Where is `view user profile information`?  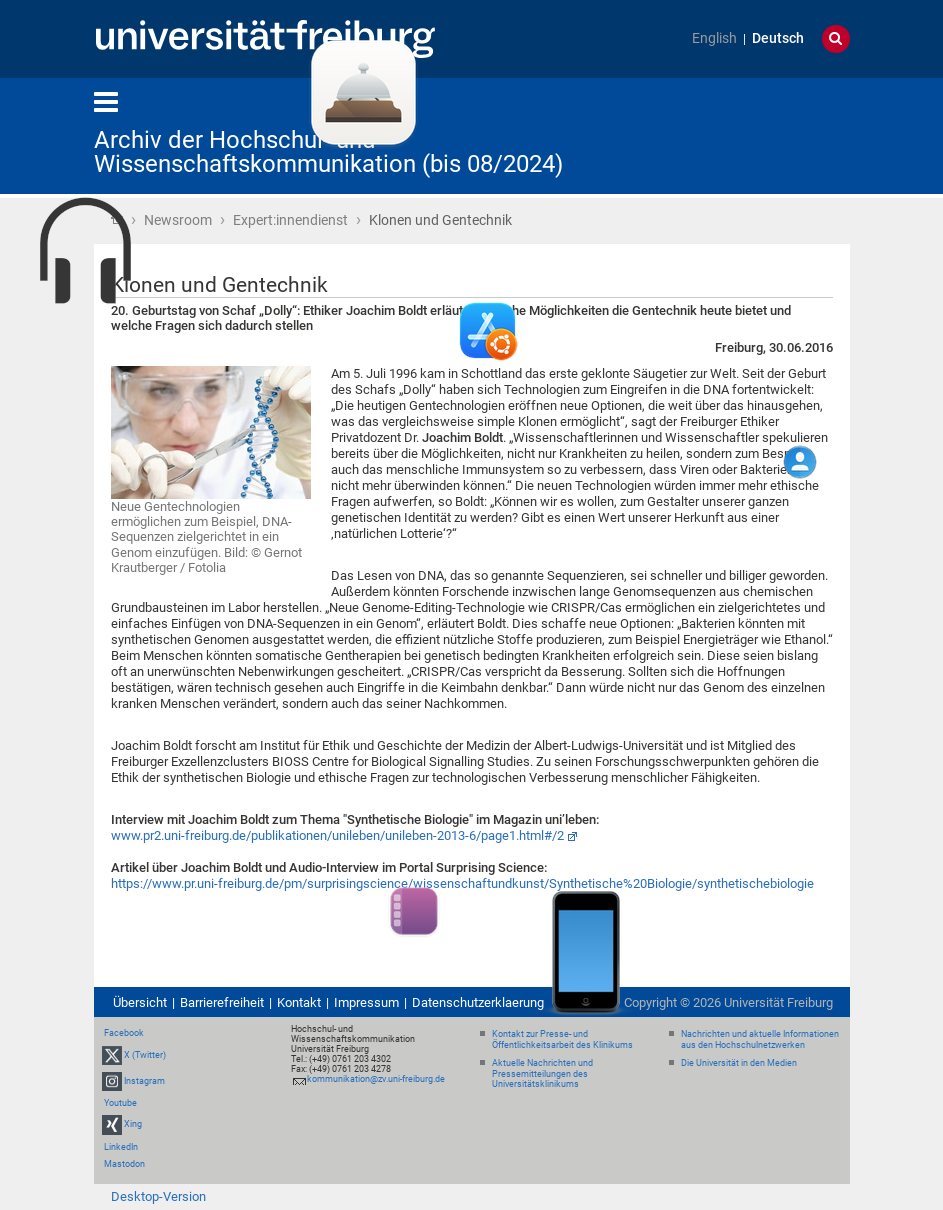 view user profile information is located at coordinates (800, 462).